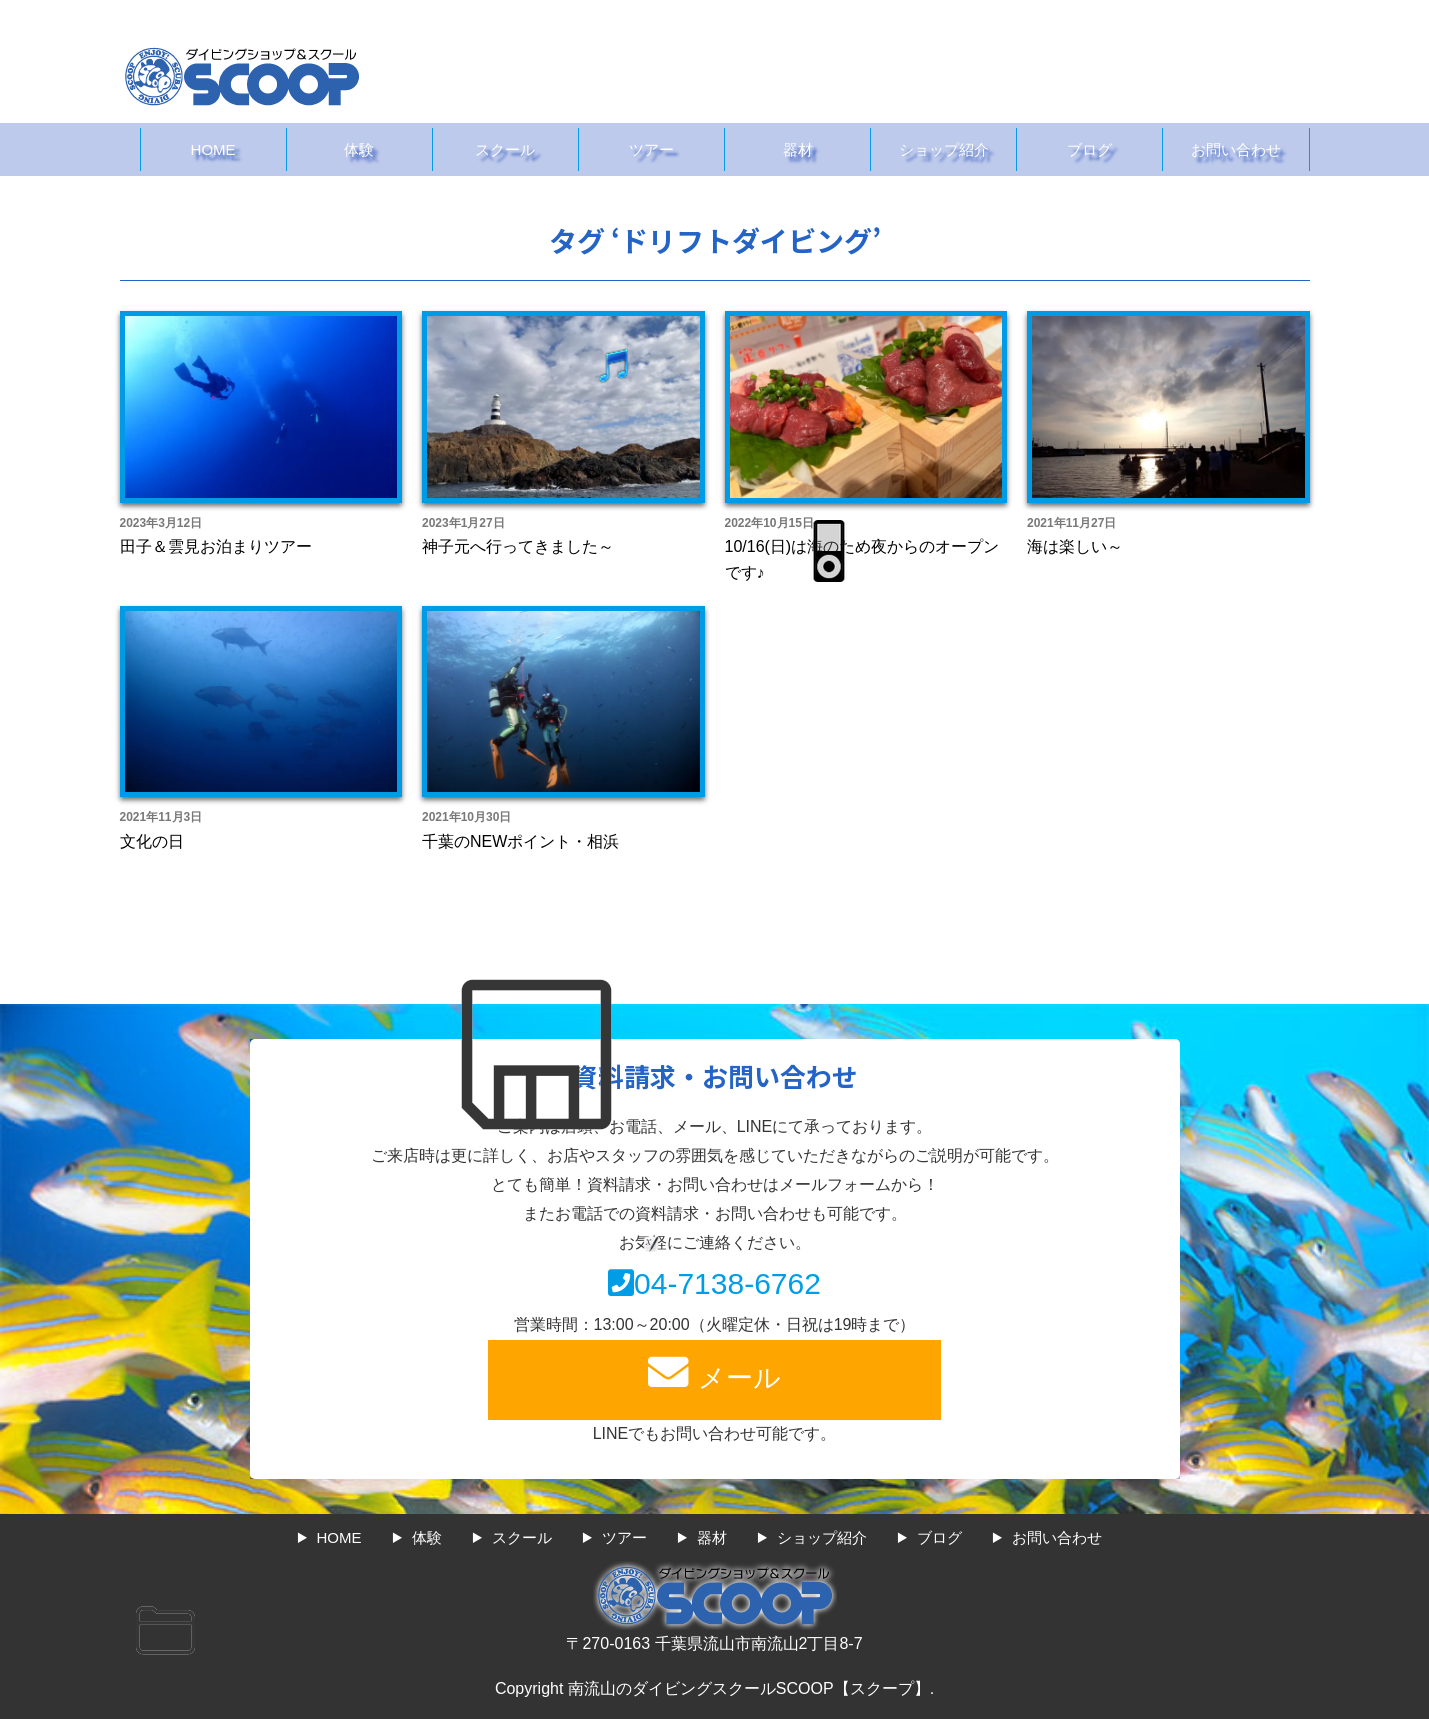 The image size is (1429, 1719). What do you see at coordinates (536, 1054) in the screenshot?
I see `save current file or document` at bounding box center [536, 1054].